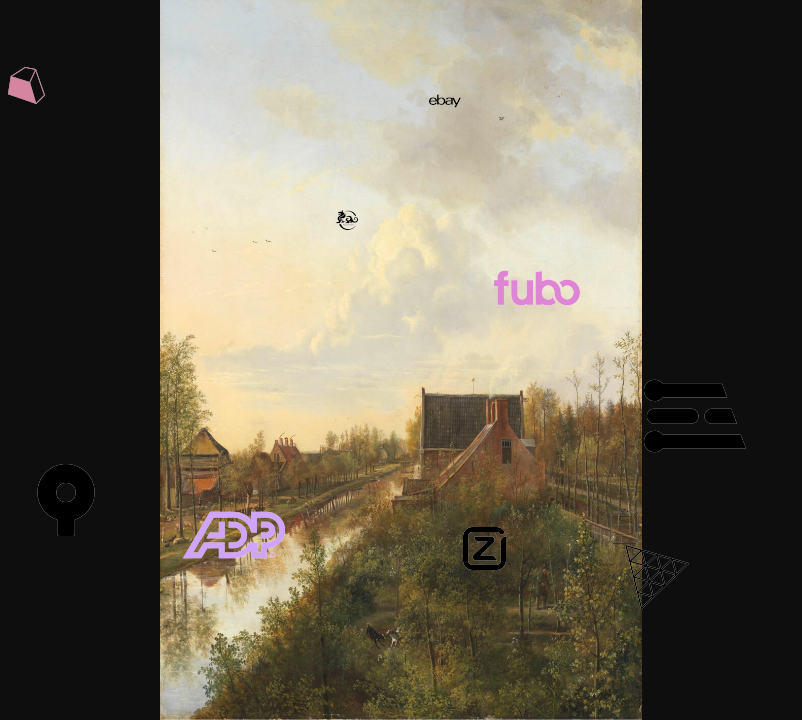  Describe the element at coordinates (66, 500) in the screenshot. I see `open sourcetree git client` at that location.